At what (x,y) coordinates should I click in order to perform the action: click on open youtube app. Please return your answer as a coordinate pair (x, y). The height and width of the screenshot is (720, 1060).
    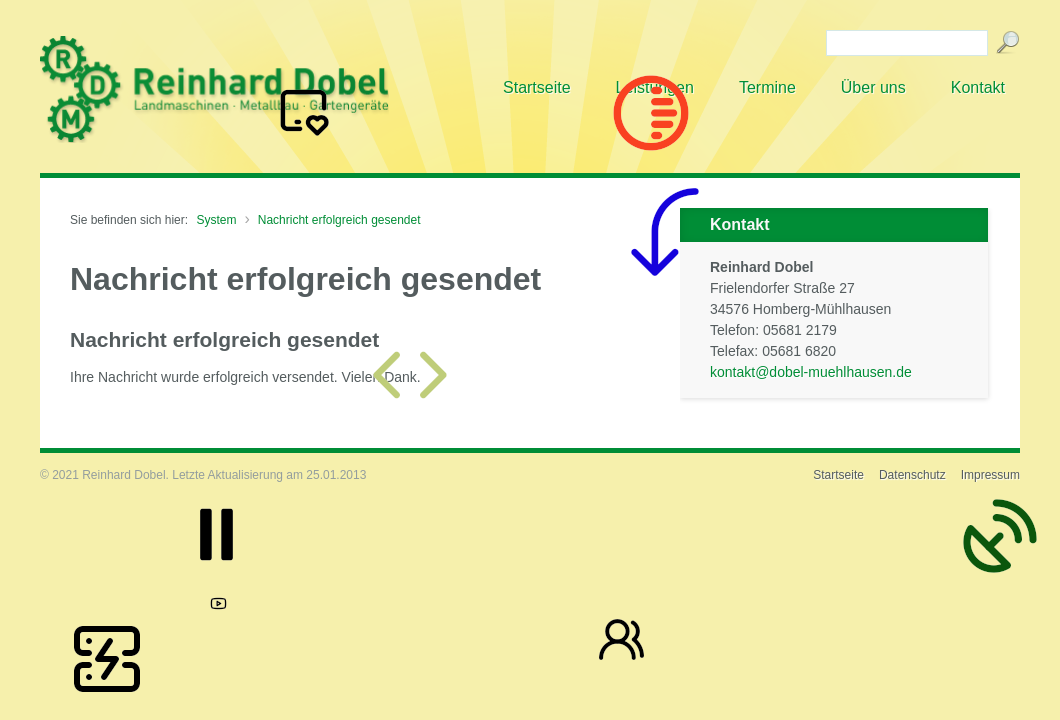
    Looking at the image, I should click on (218, 603).